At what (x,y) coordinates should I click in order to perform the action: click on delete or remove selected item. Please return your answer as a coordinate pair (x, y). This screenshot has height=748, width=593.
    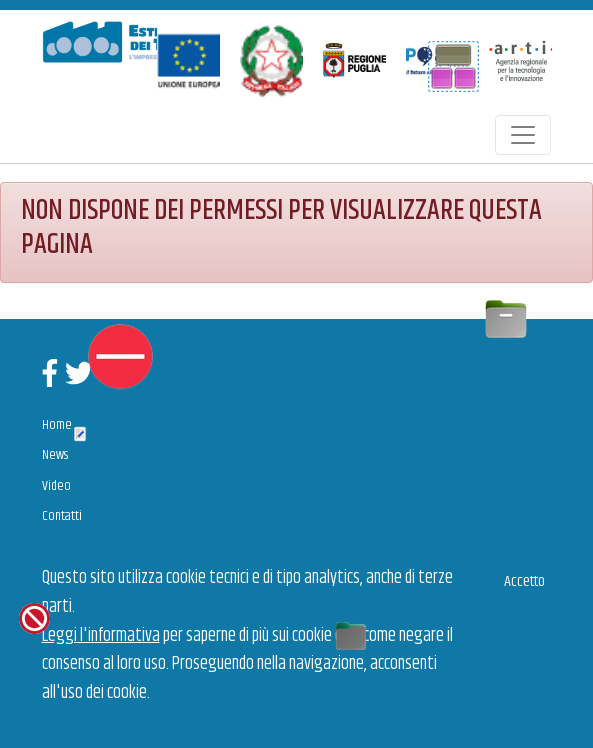
    Looking at the image, I should click on (34, 618).